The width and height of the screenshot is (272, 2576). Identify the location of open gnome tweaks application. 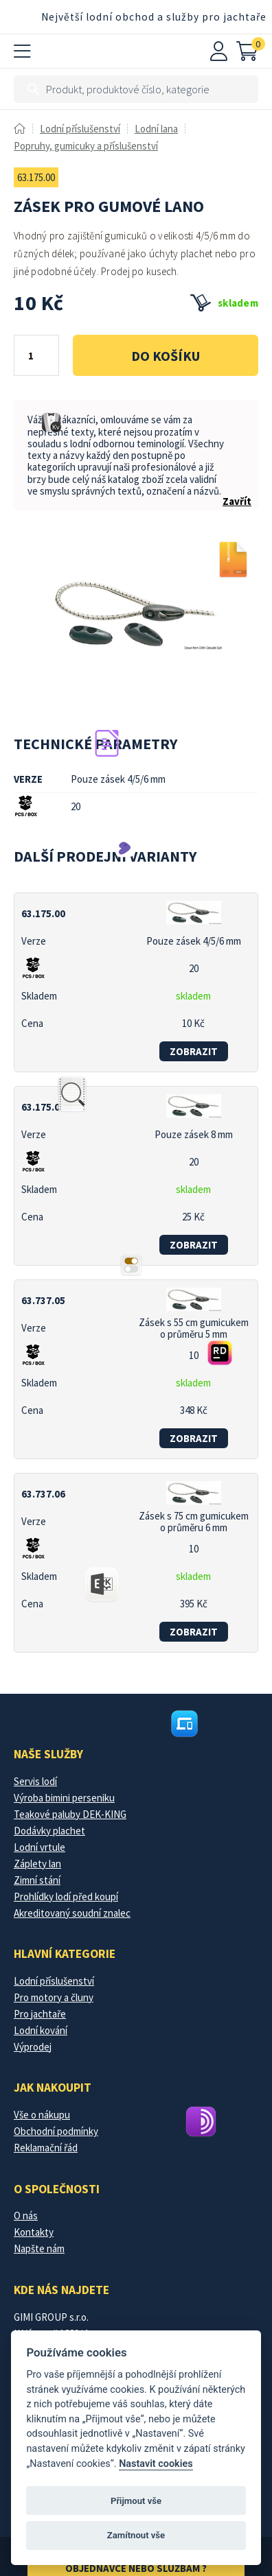
(131, 1265).